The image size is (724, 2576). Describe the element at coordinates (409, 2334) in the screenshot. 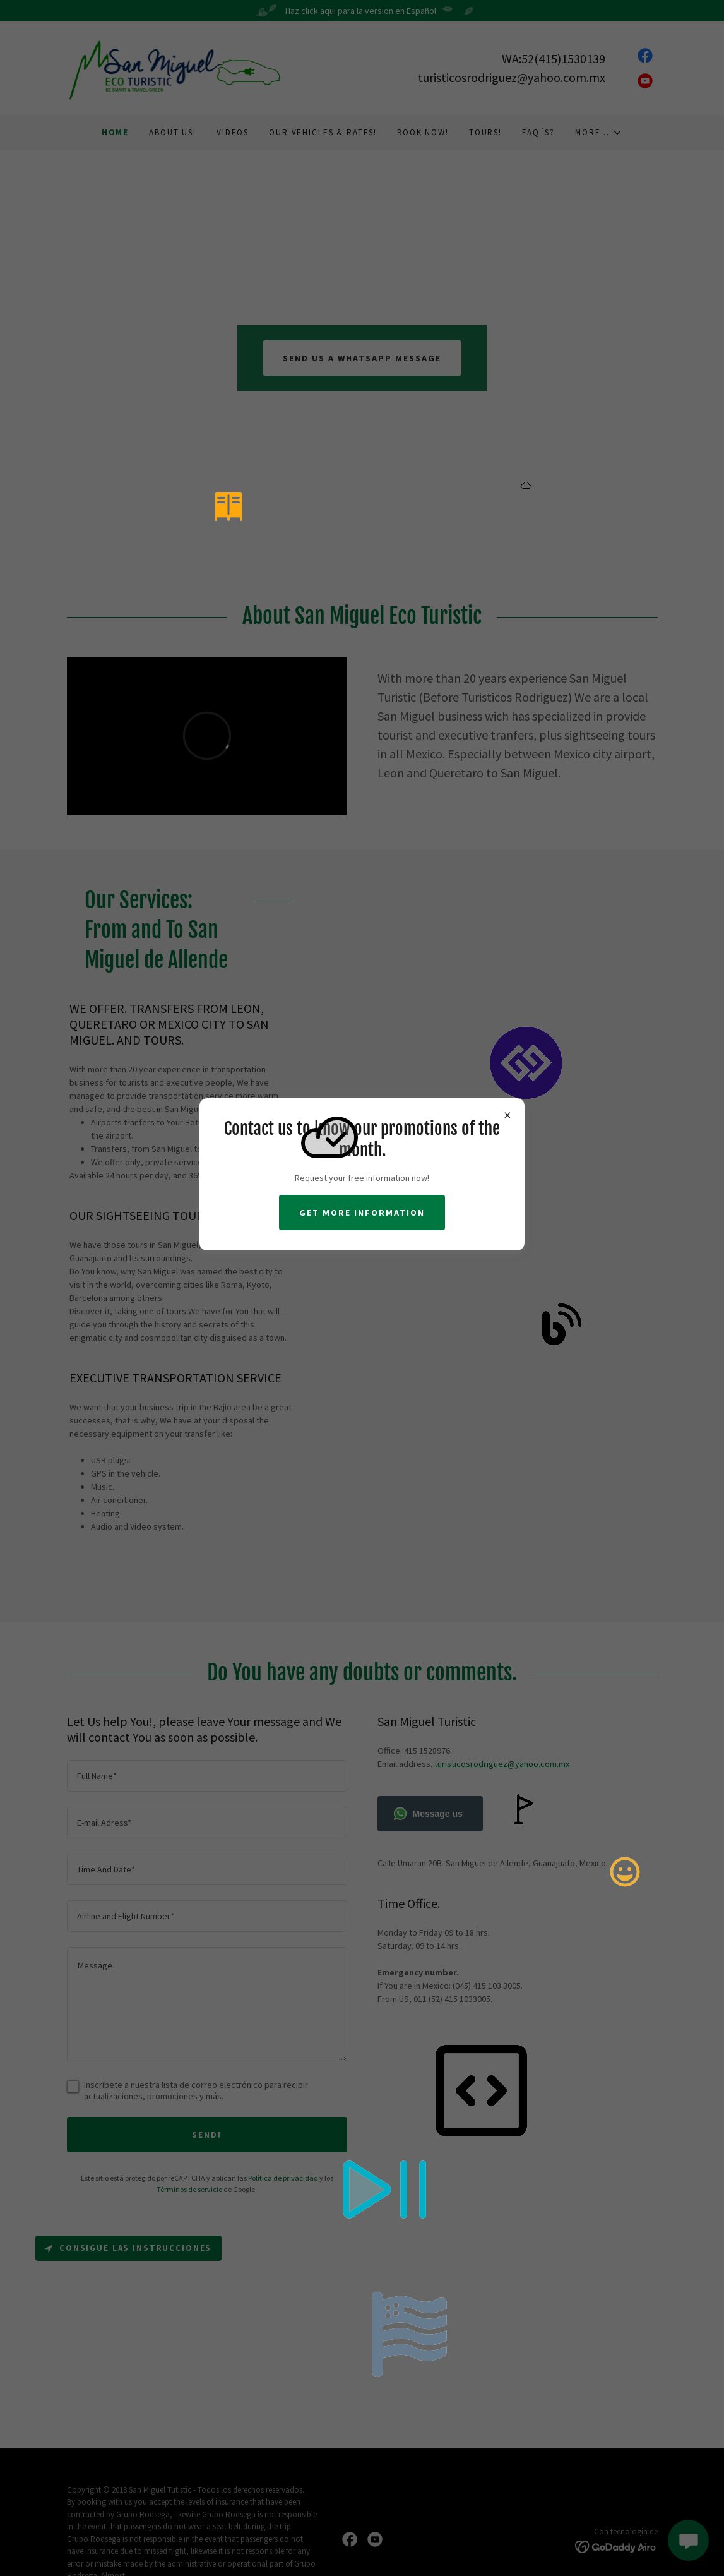

I see `select united states as your country` at that location.